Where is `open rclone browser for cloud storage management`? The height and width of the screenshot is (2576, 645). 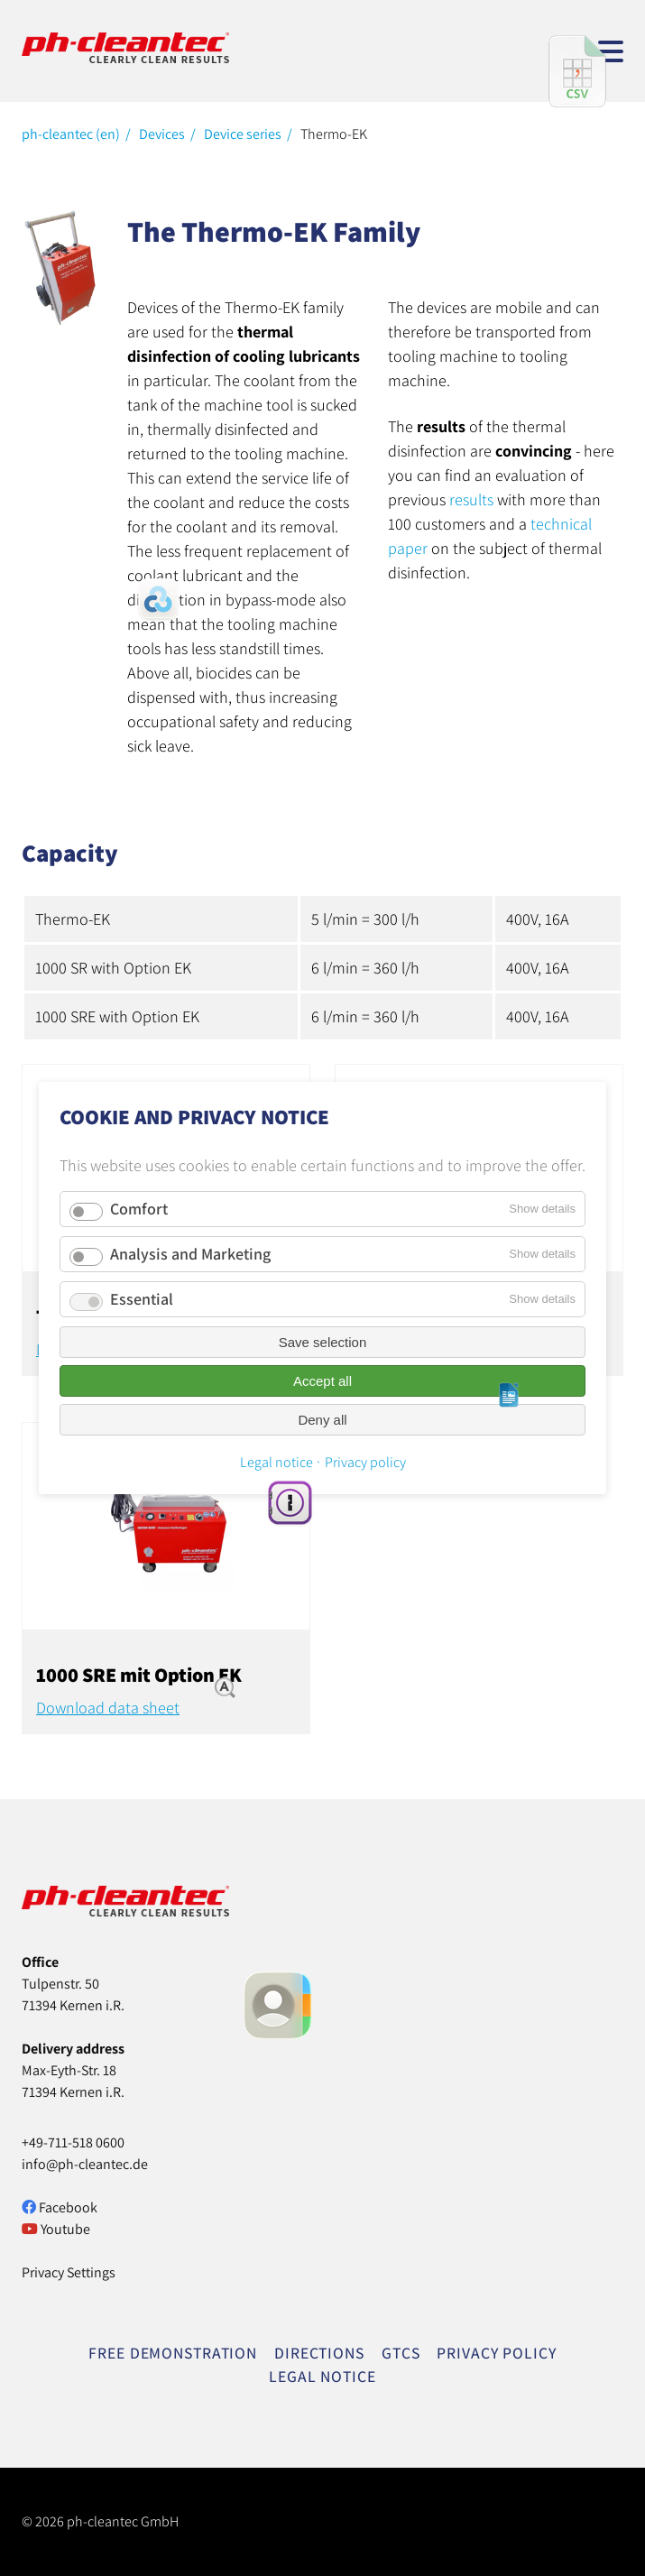 open rclone browser for cloud storage management is located at coordinates (158, 598).